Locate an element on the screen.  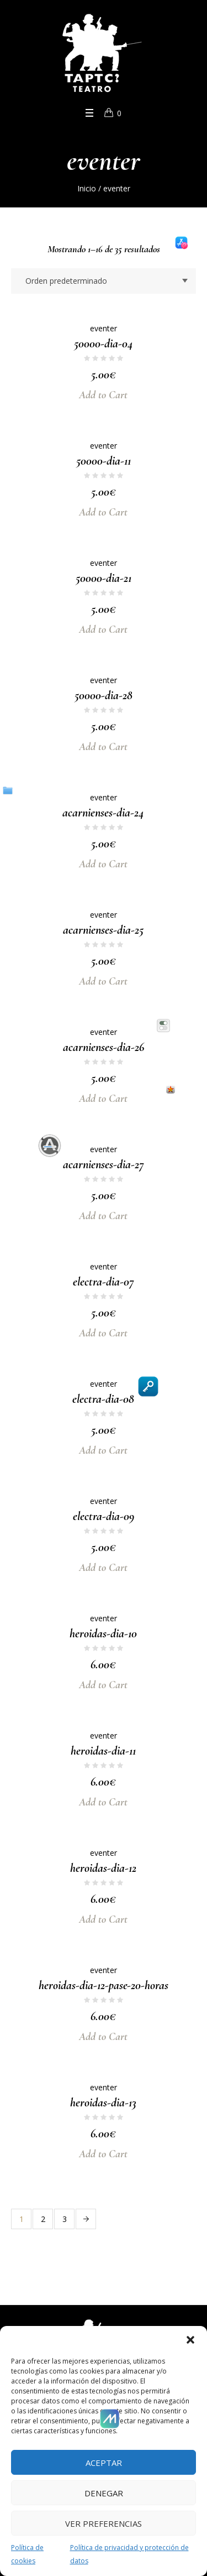
launch openra game application is located at coordinates (171, 1089).